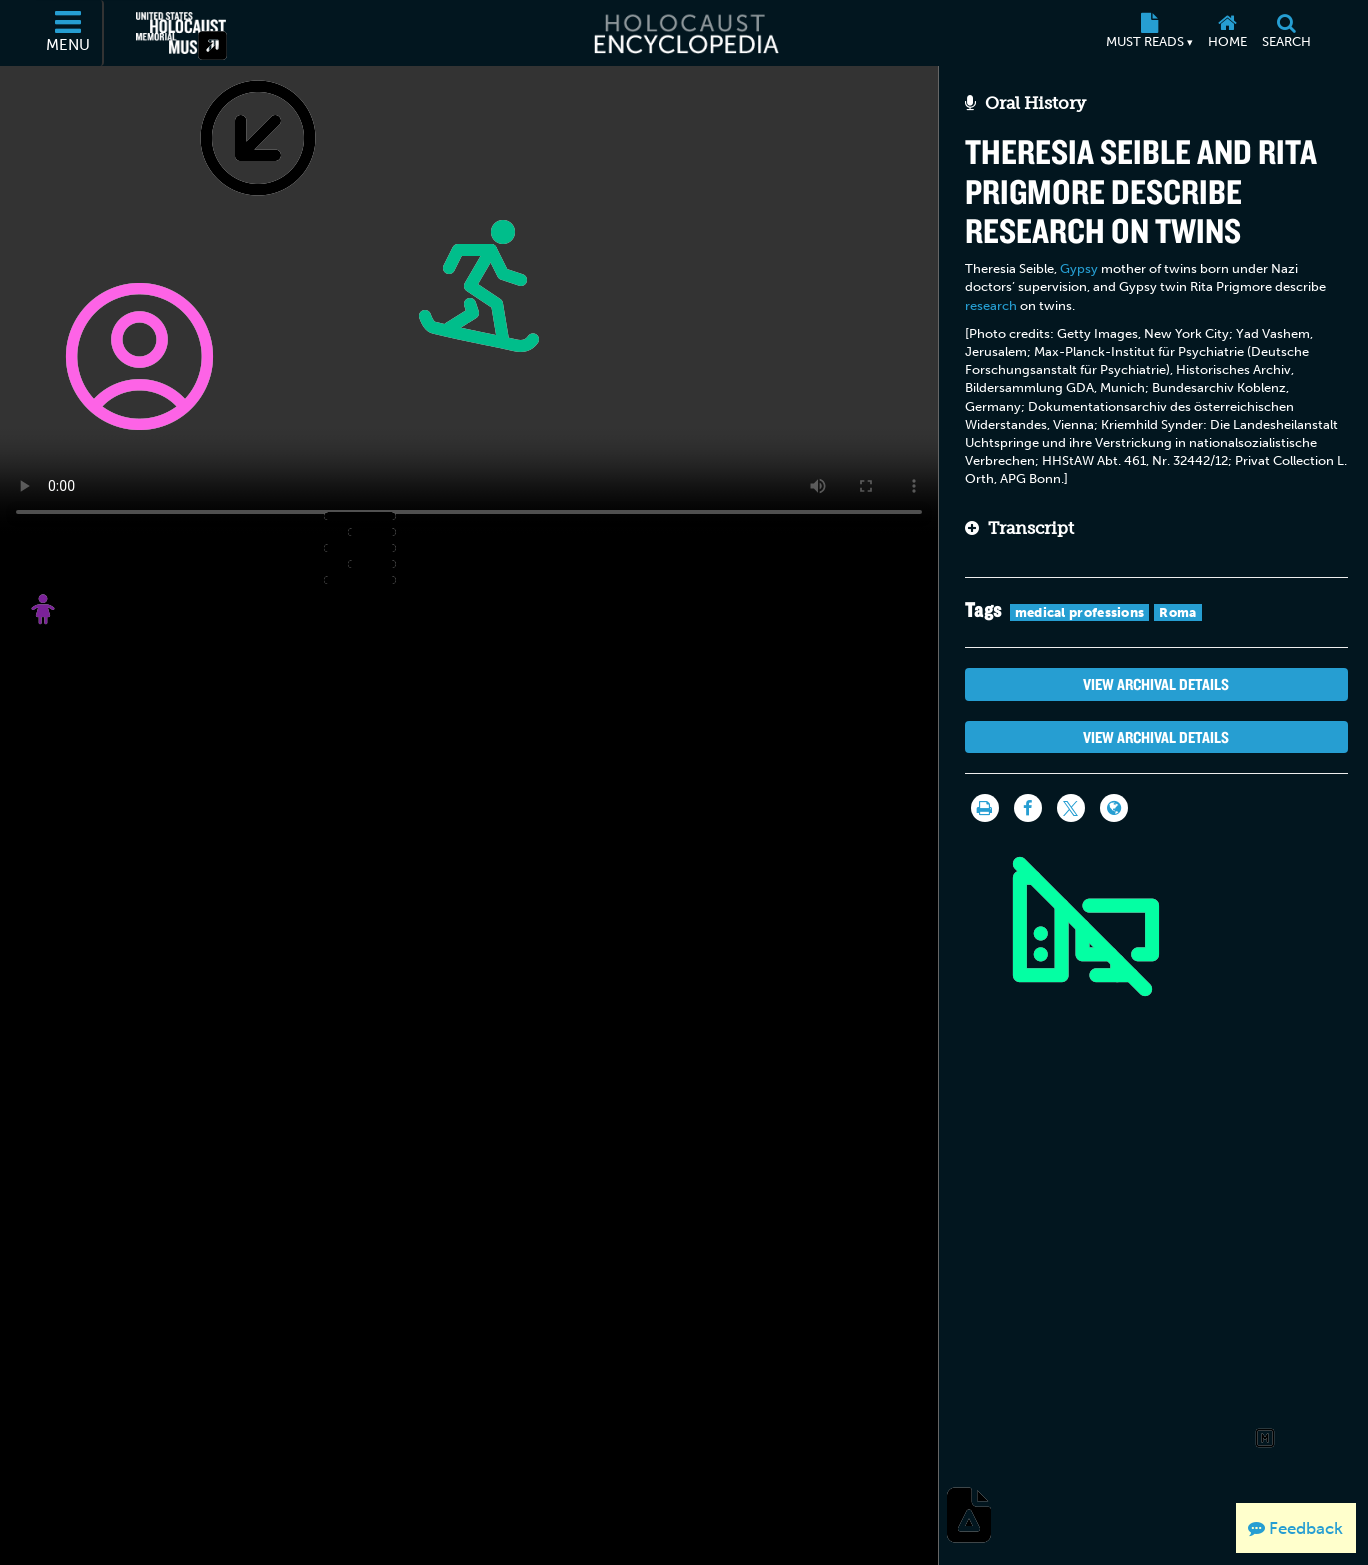  I want to click on indicates desktop computer is offline or disconnected, so click(1082, 926).